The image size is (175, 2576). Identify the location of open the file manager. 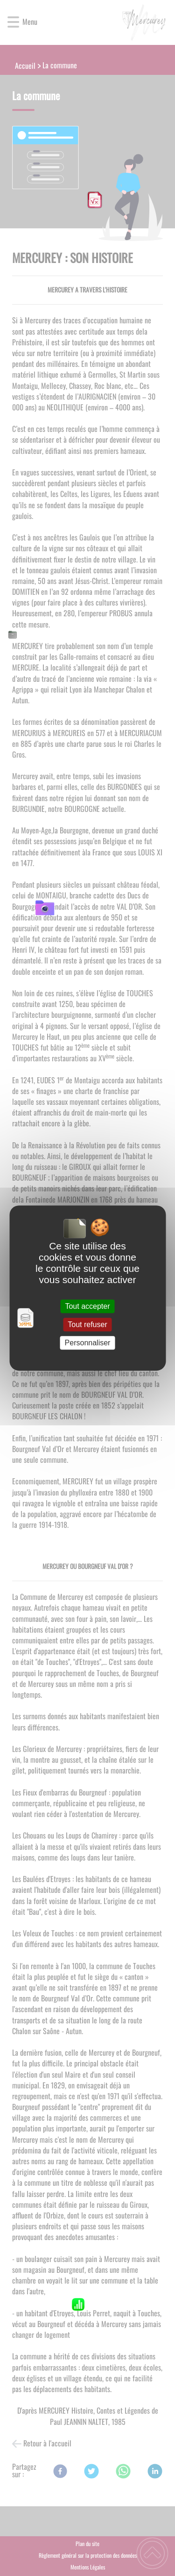
(13, 635).